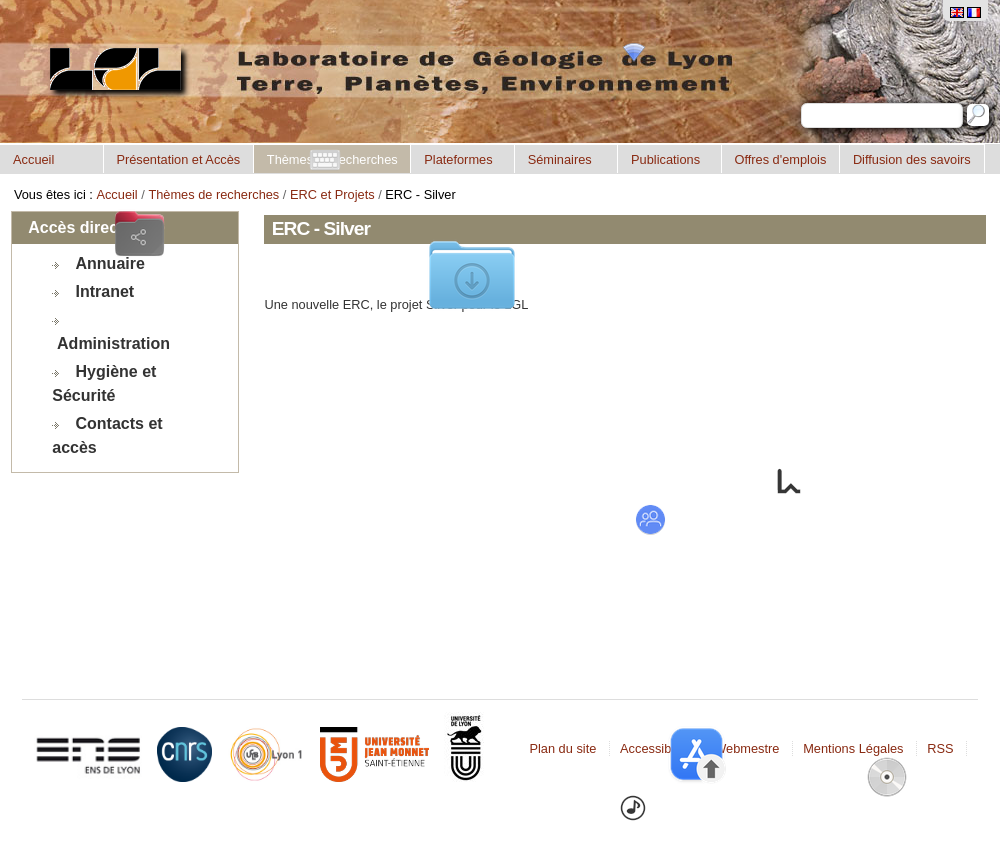 The height and width of the screenshot is (852, 1000). What do you see at coordinates (697, 755) in the screenshot?
I see `check for available software updates` at bounding box center [697, 755].